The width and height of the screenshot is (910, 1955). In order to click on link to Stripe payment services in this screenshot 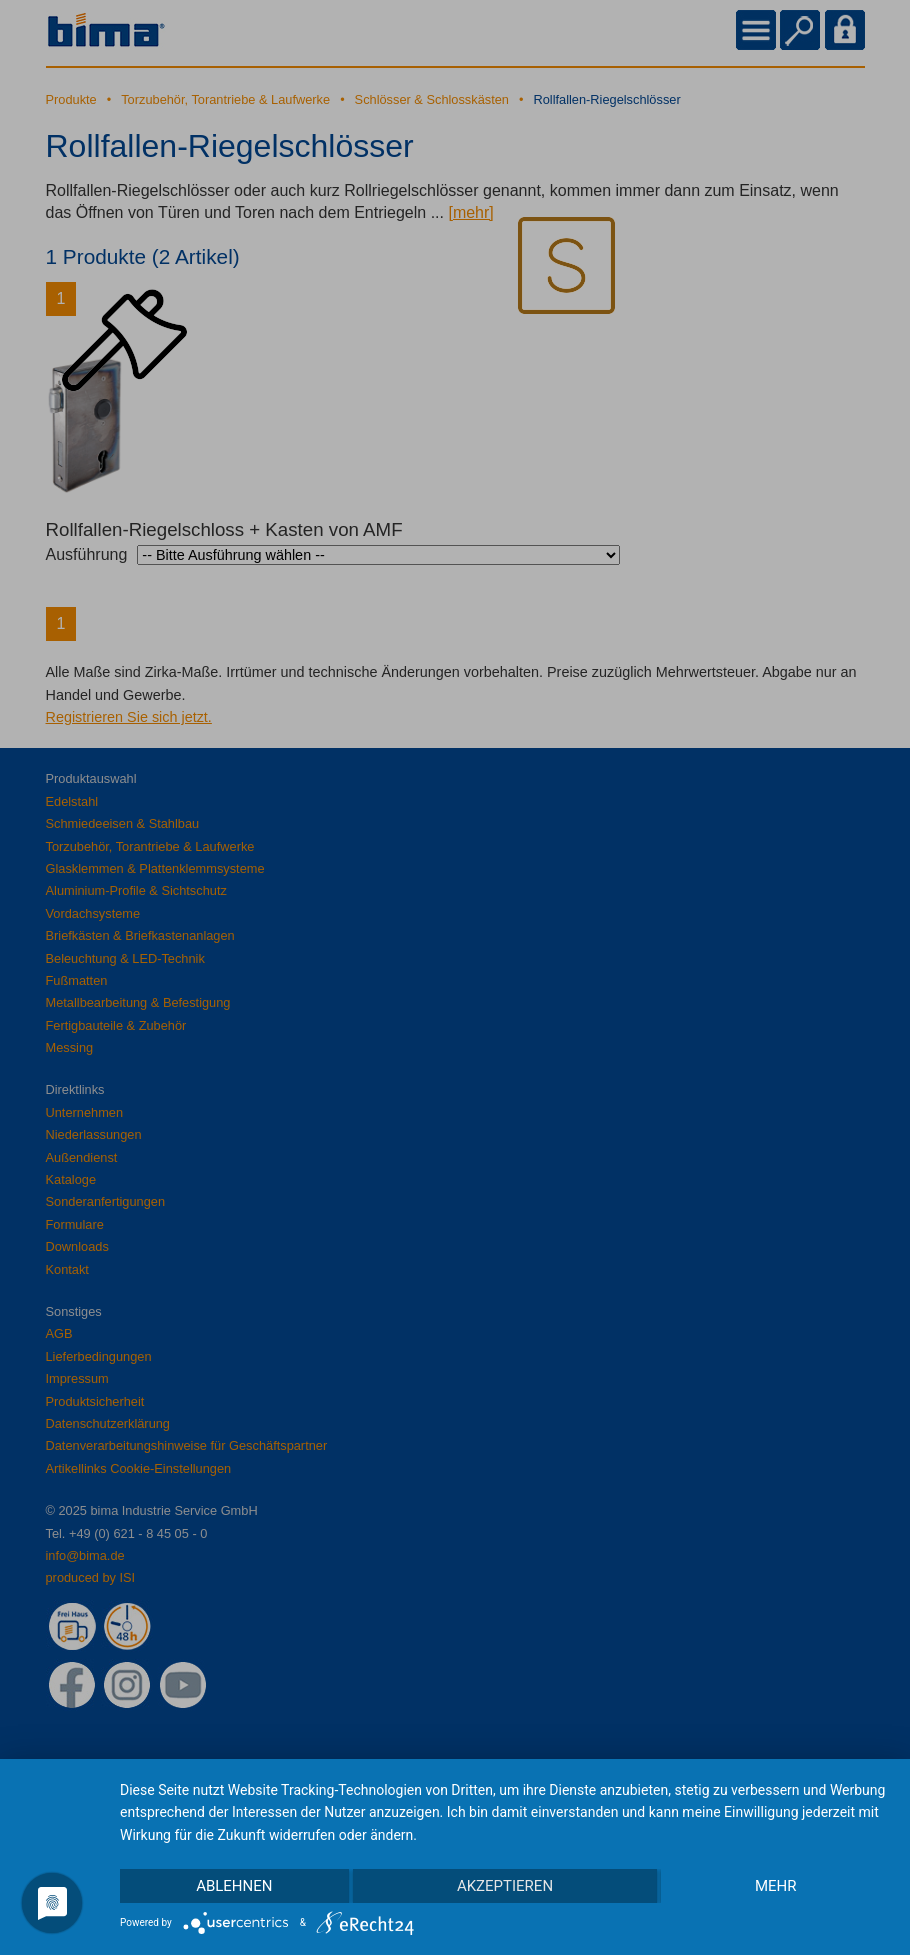, I will do `click(566, 265)`.